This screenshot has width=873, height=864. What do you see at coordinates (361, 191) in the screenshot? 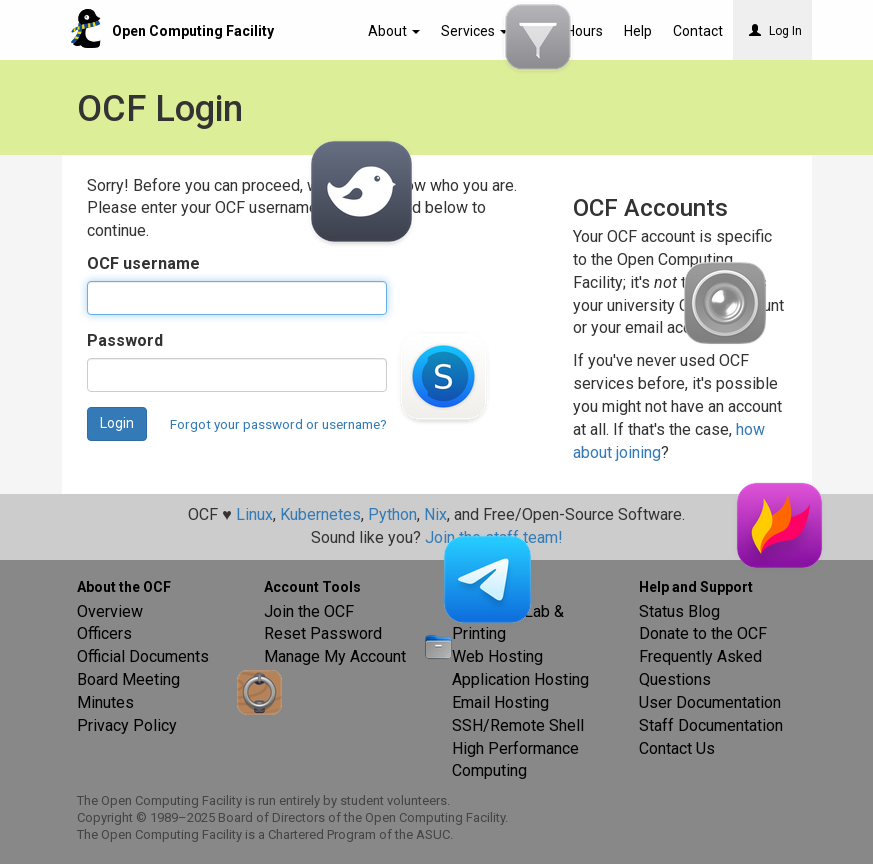
I see `launch the budgie desktop environment` at bounding box center [361, 191].